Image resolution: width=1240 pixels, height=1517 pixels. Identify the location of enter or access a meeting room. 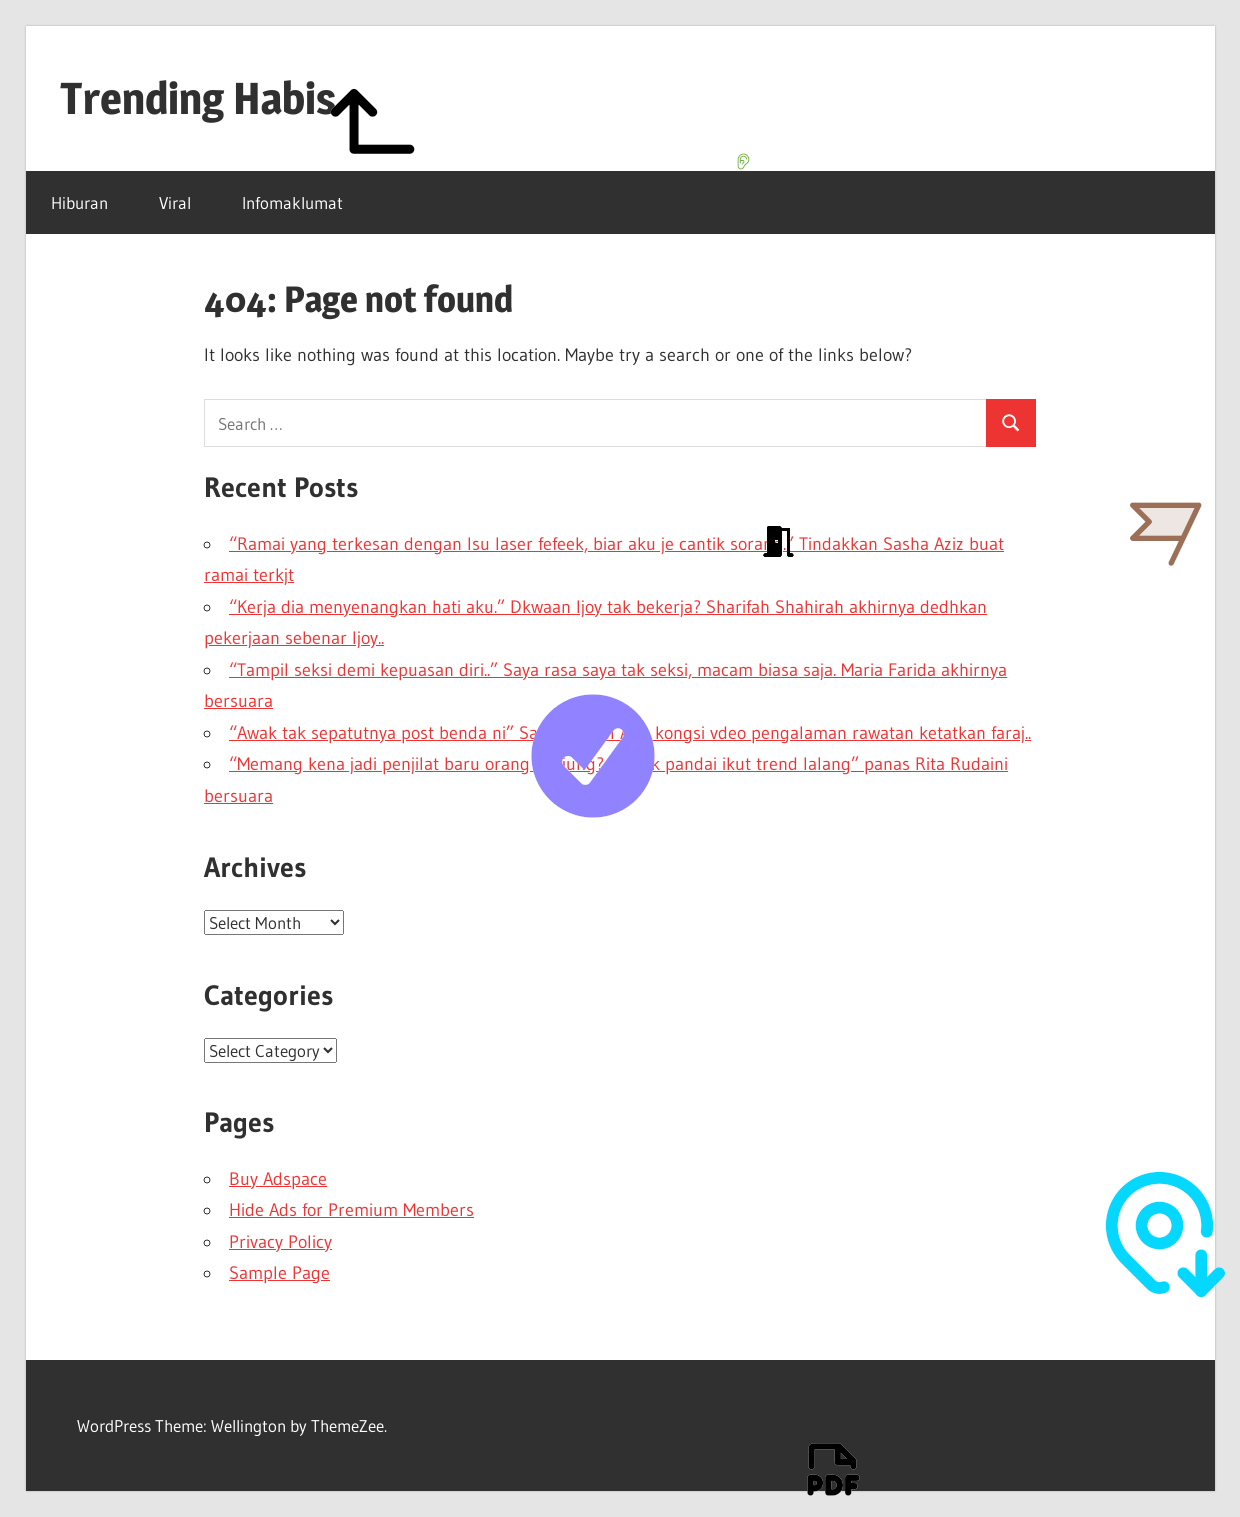
(778, 541).